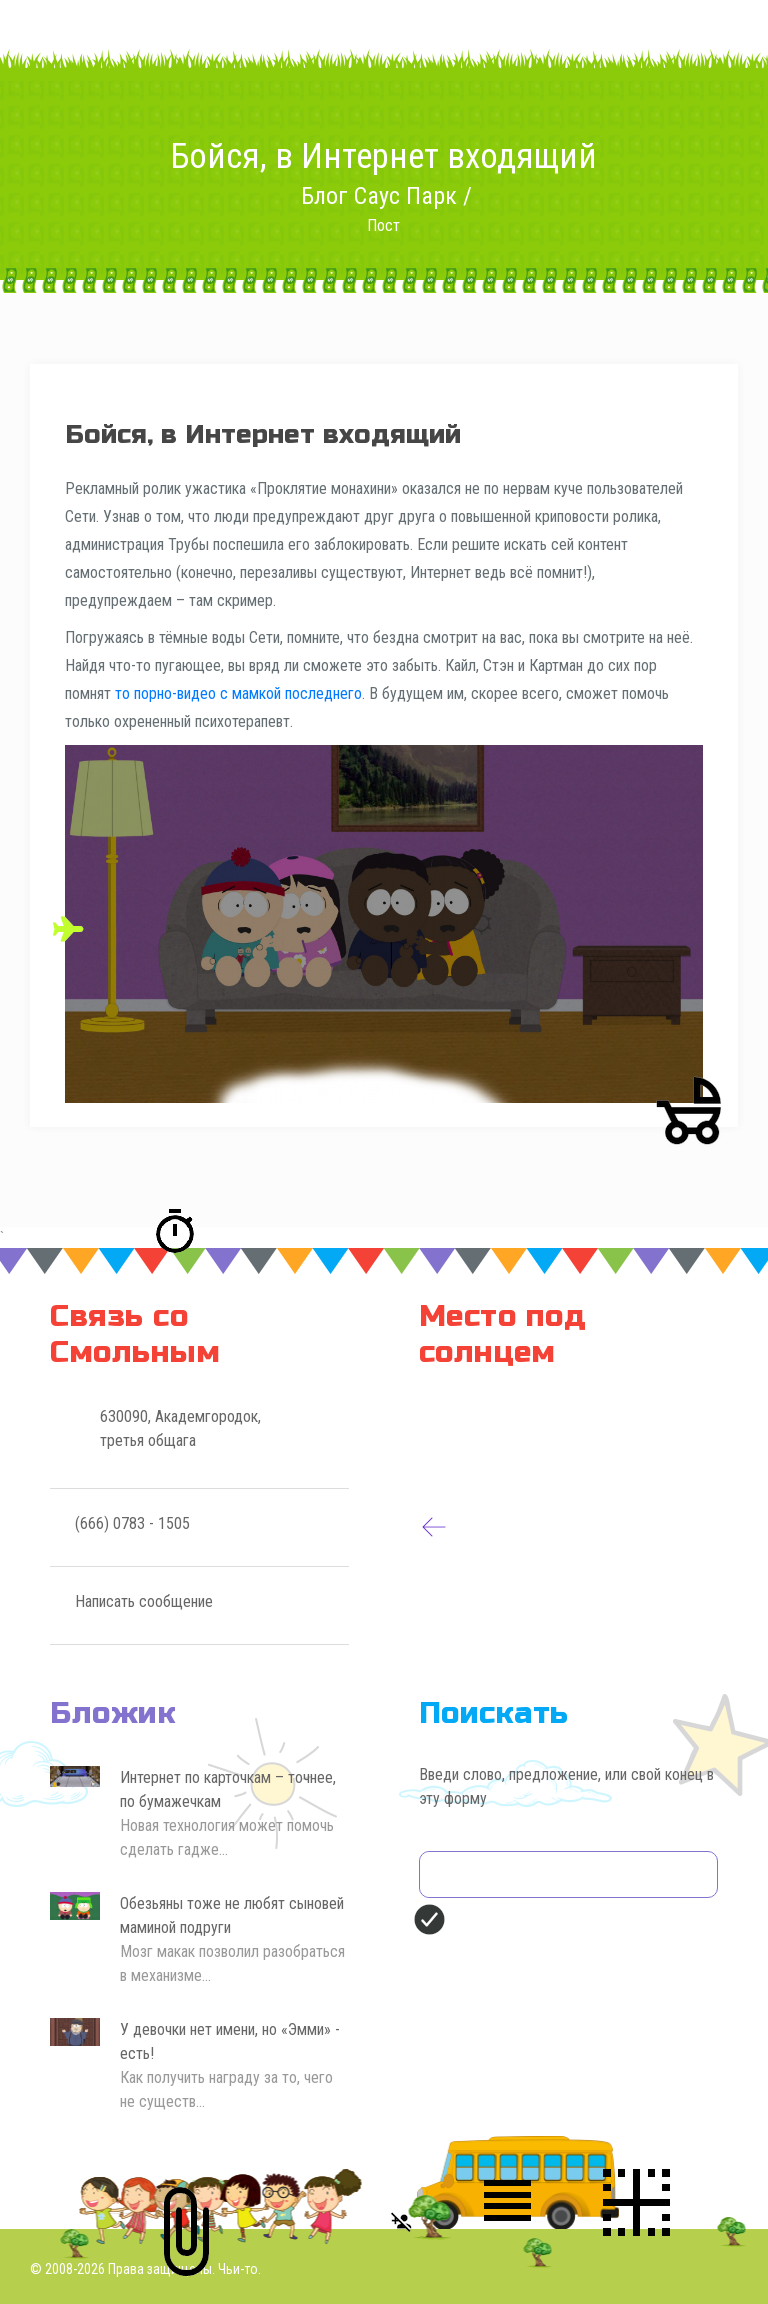 The image size is (768, 2304). What do you see at coordinates (690, 1110) in the screenshot?
I see `indicates child-friendly or family-friendly location` at bounding box center [690, 1110].